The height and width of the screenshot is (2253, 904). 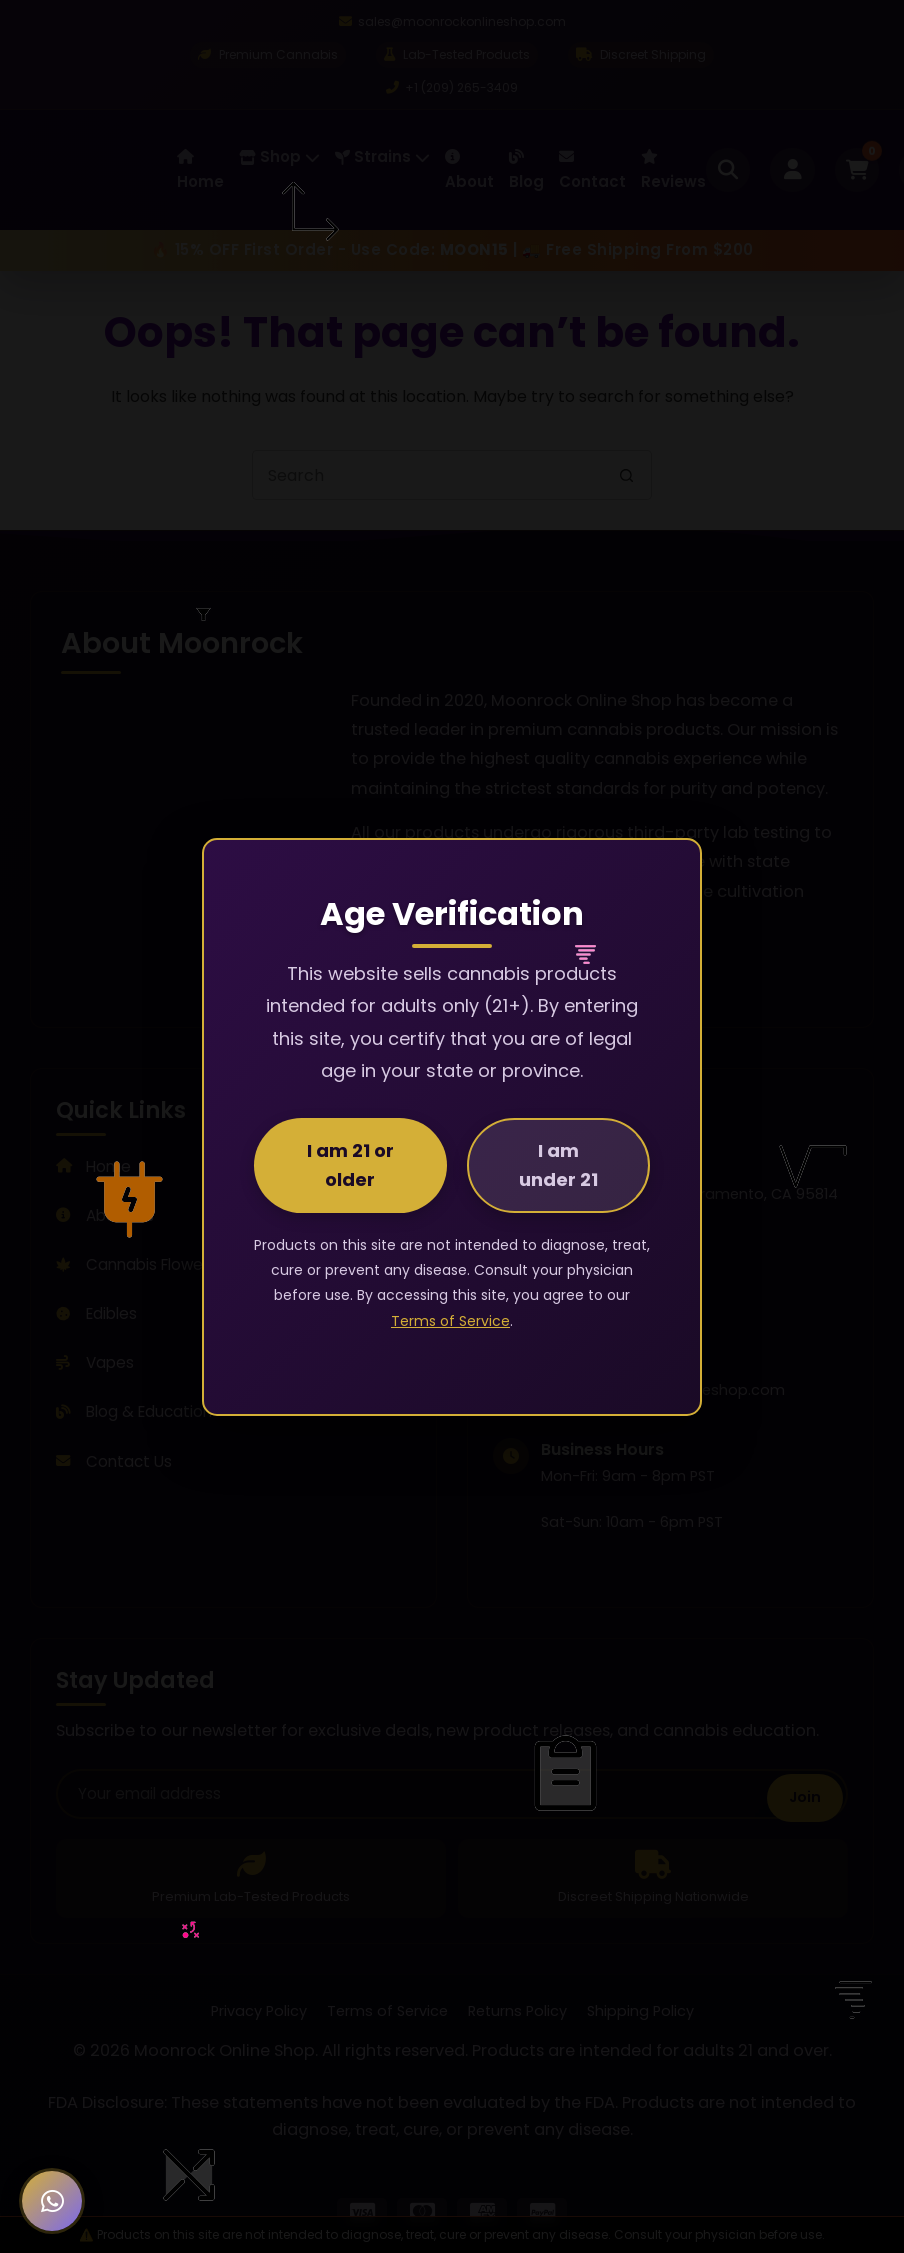 What do you see at coordinates (190, 1930) in the screenshot?
I see `view game plan or strategy options` at bounding box center [190, 1930].